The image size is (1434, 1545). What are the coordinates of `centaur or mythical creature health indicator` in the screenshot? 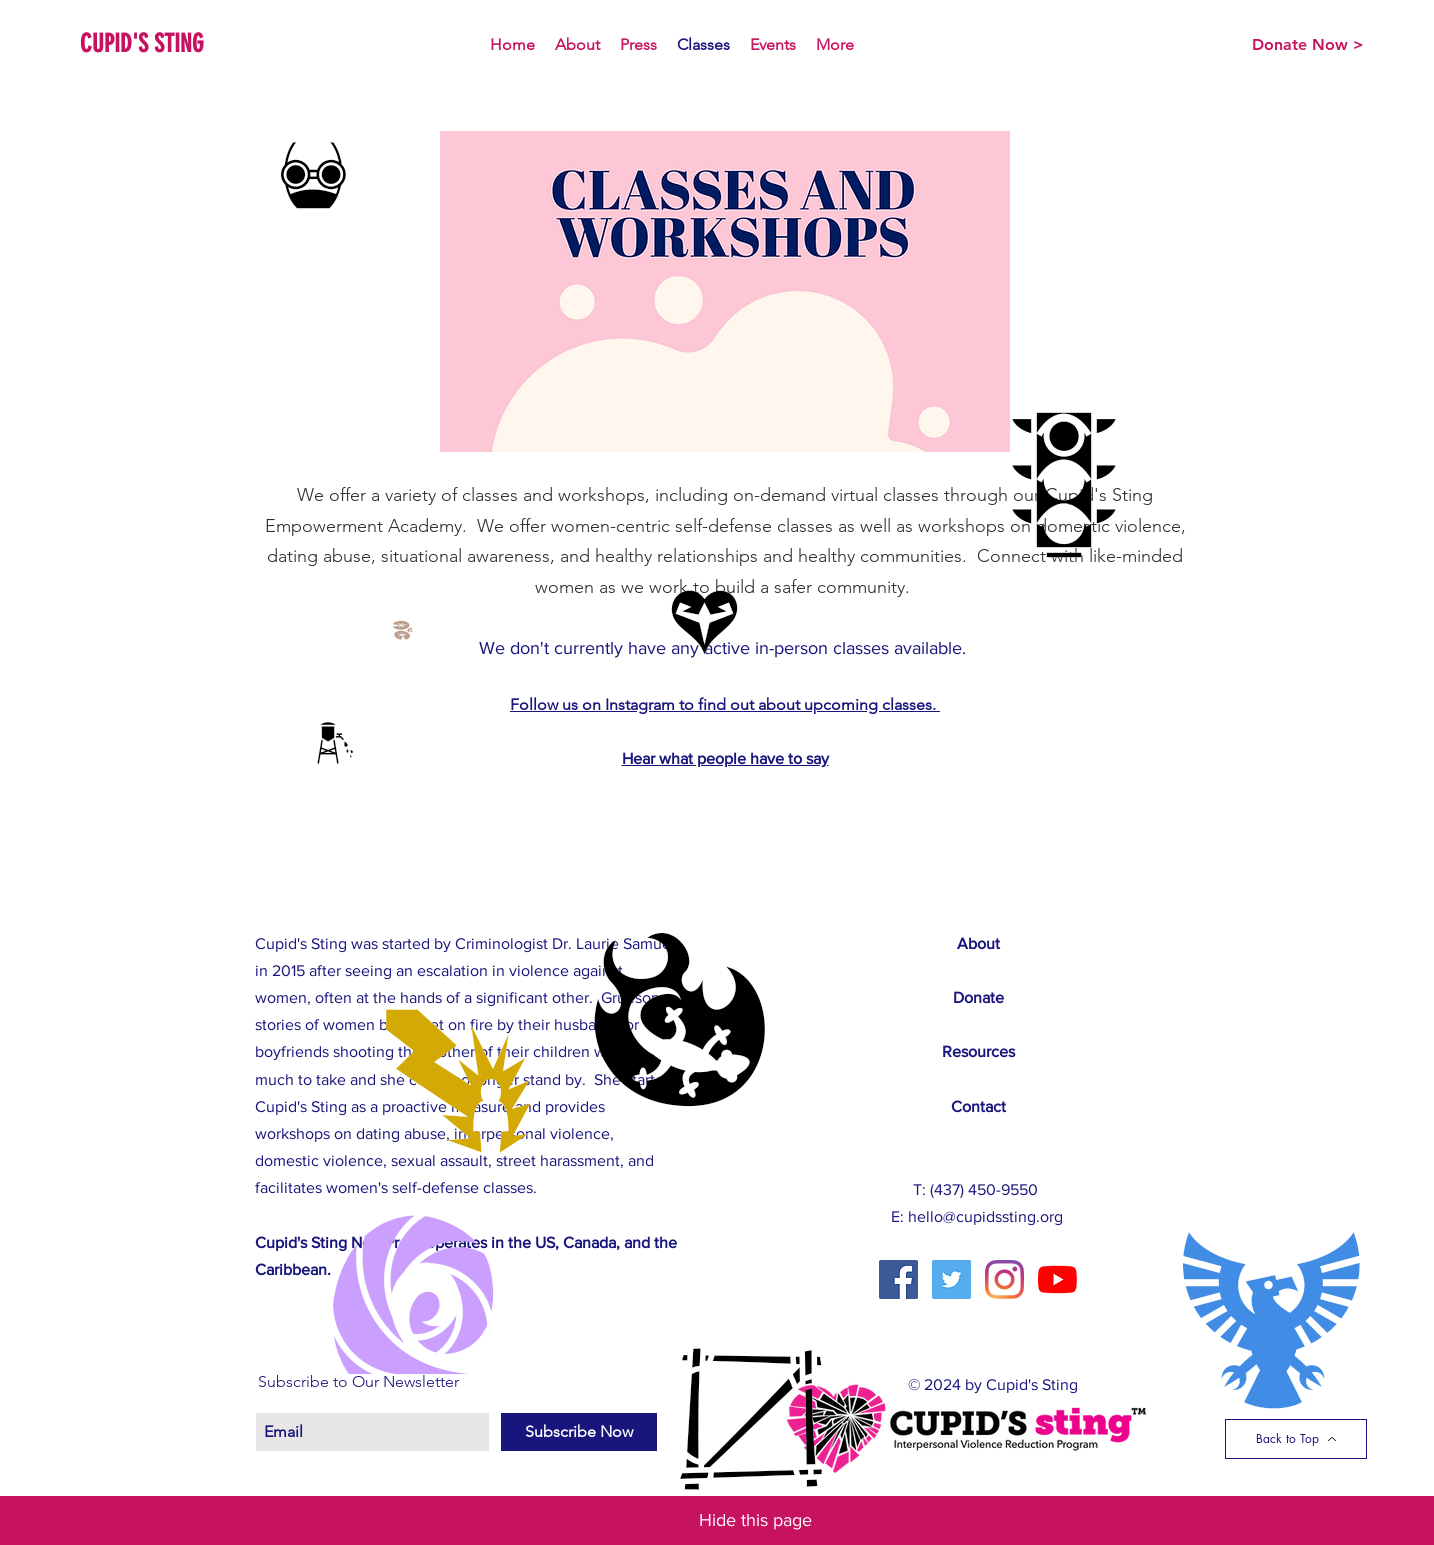 It's located at (704, 622).